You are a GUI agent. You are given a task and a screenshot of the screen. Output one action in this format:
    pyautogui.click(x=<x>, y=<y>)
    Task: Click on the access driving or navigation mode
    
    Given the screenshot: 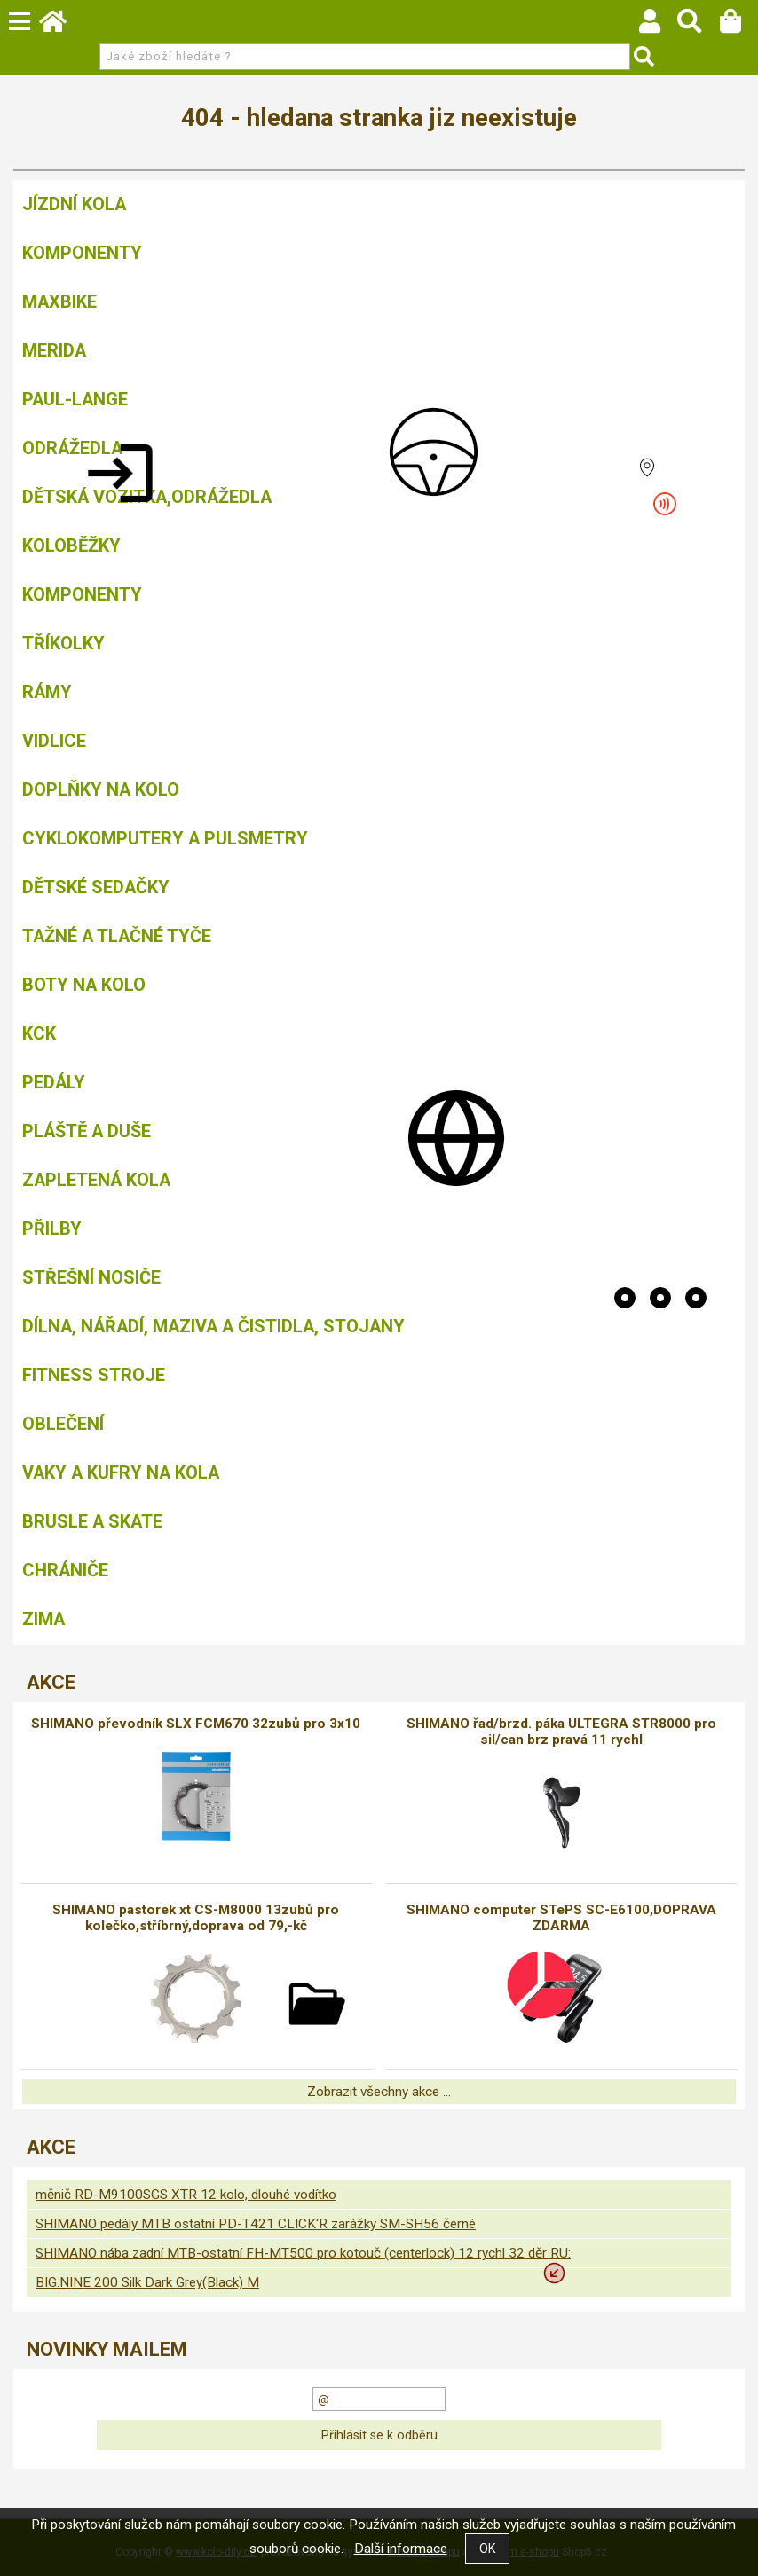 What is the action you would take?
    pyautogui.click(x=433, y=452)
    